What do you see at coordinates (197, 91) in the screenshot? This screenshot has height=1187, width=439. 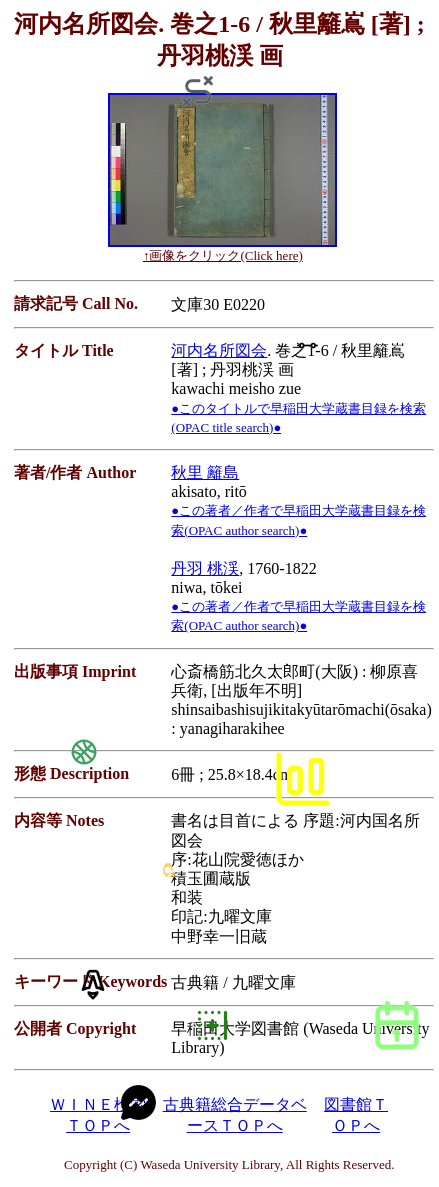 I see `cancel or remove a route` at bounding box center [197, 91].